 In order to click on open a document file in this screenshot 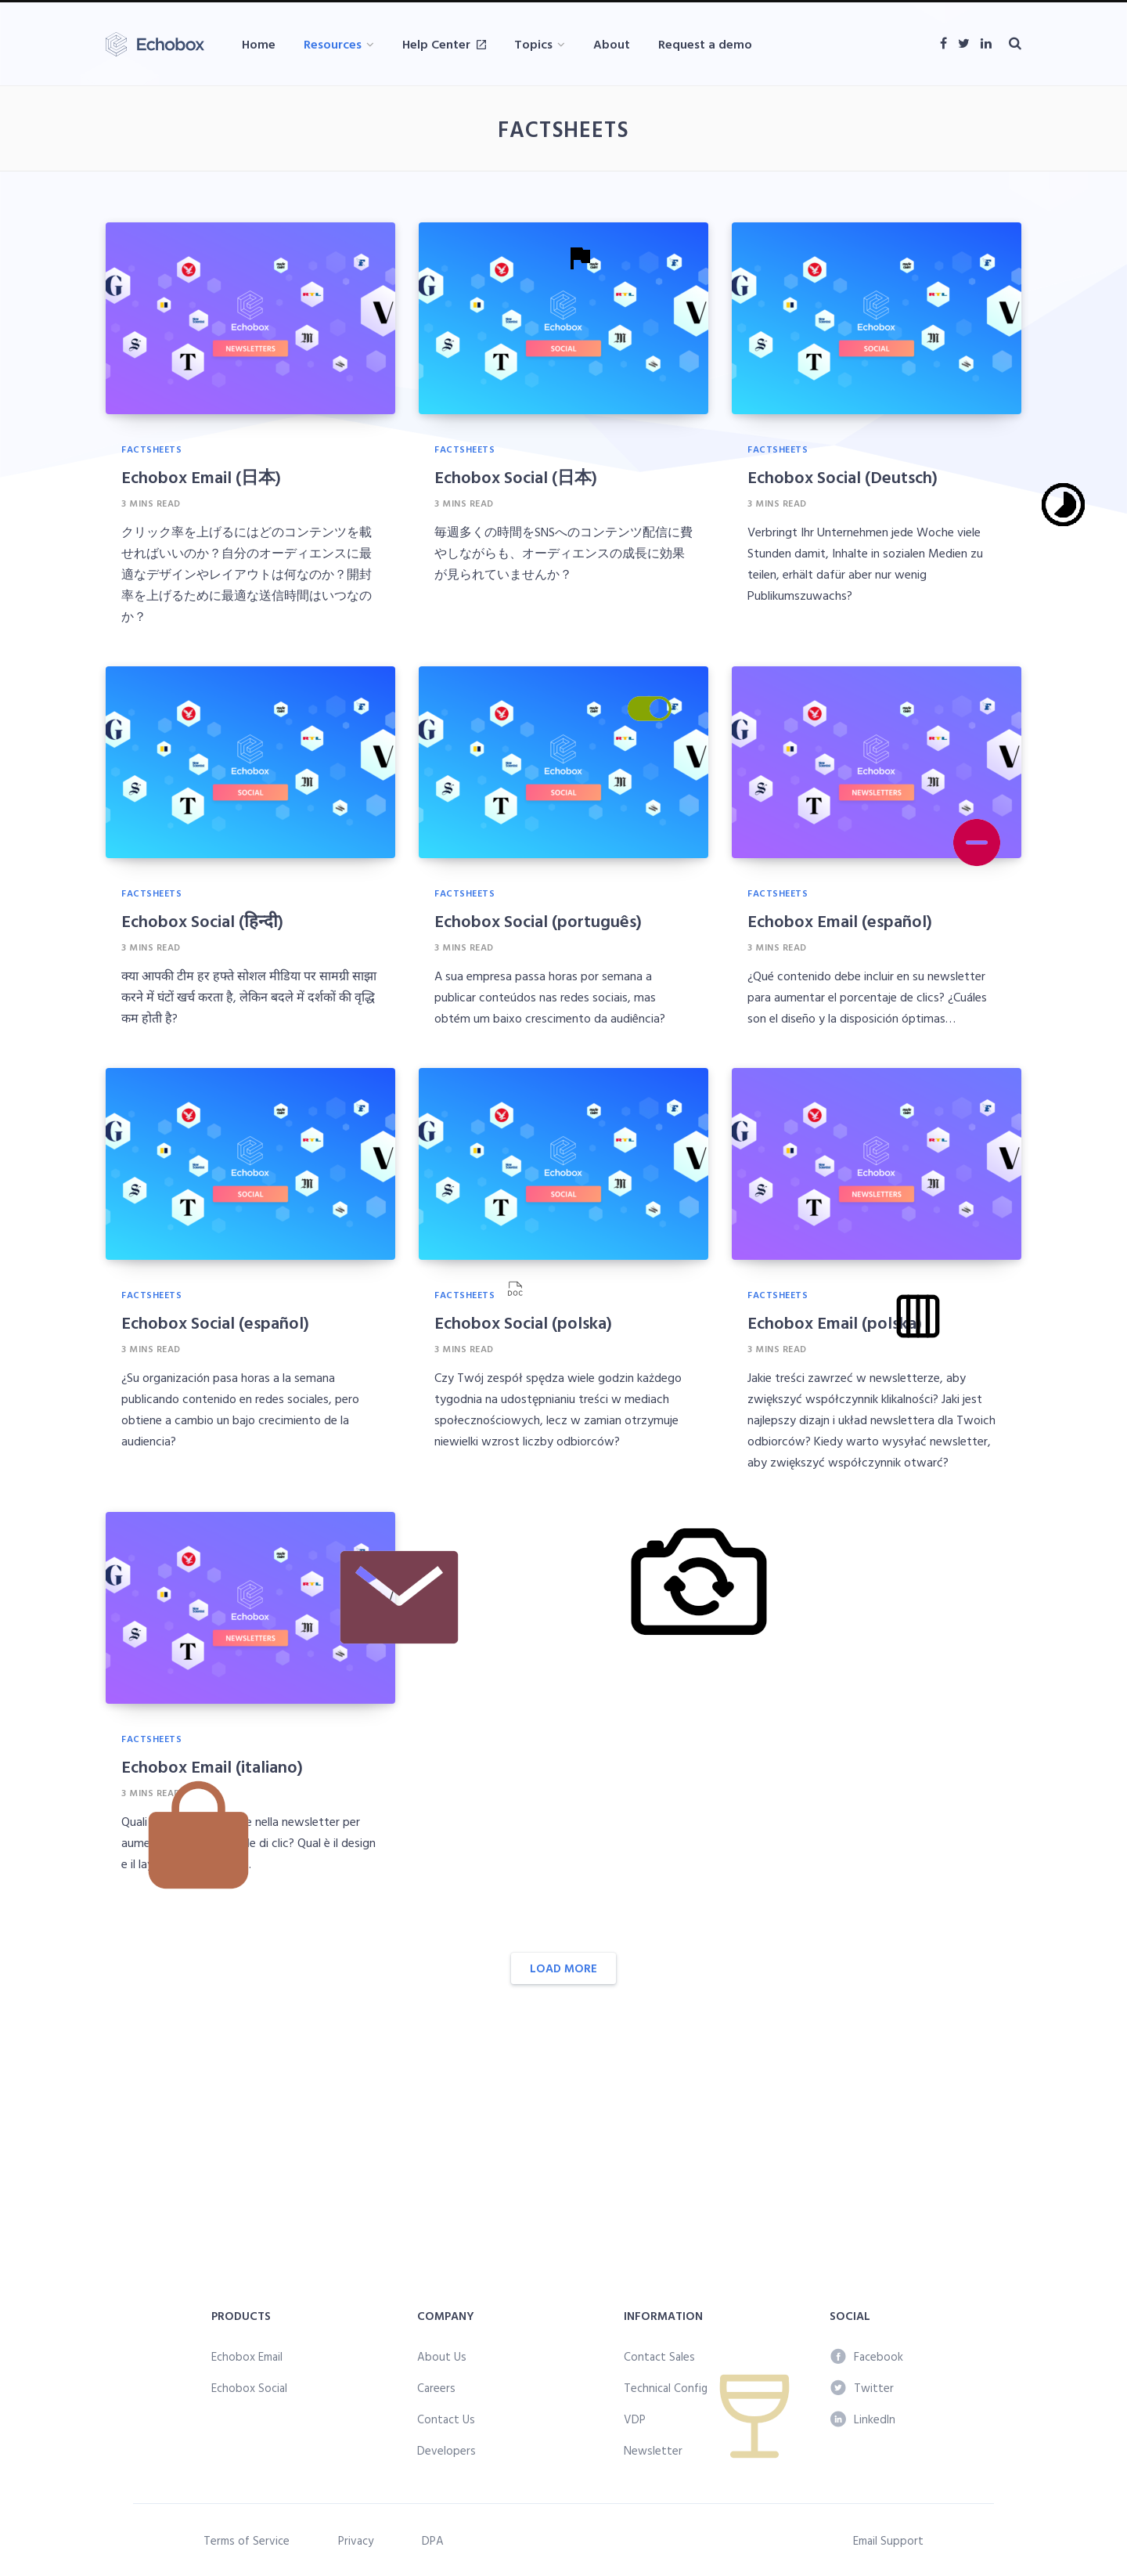, I will do `click(515, 1289)`.